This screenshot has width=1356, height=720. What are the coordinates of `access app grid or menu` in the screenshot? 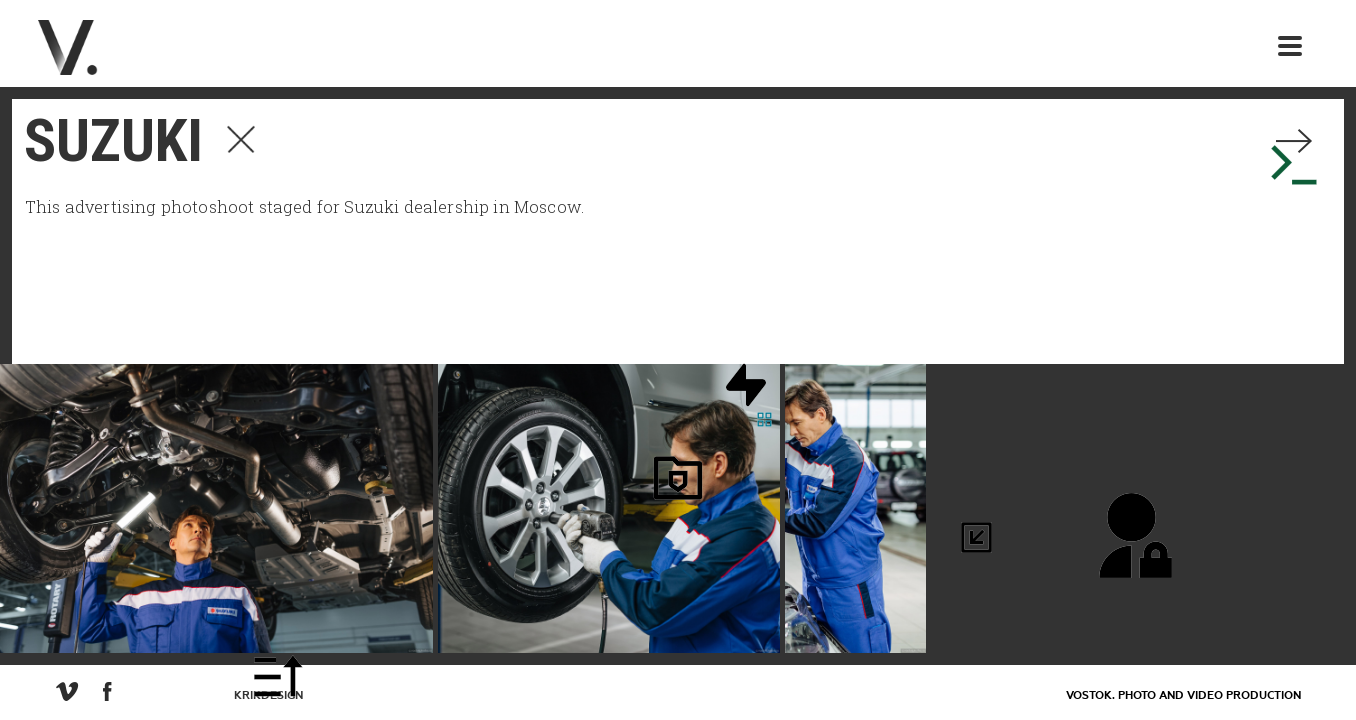 It's located at (764, 419).